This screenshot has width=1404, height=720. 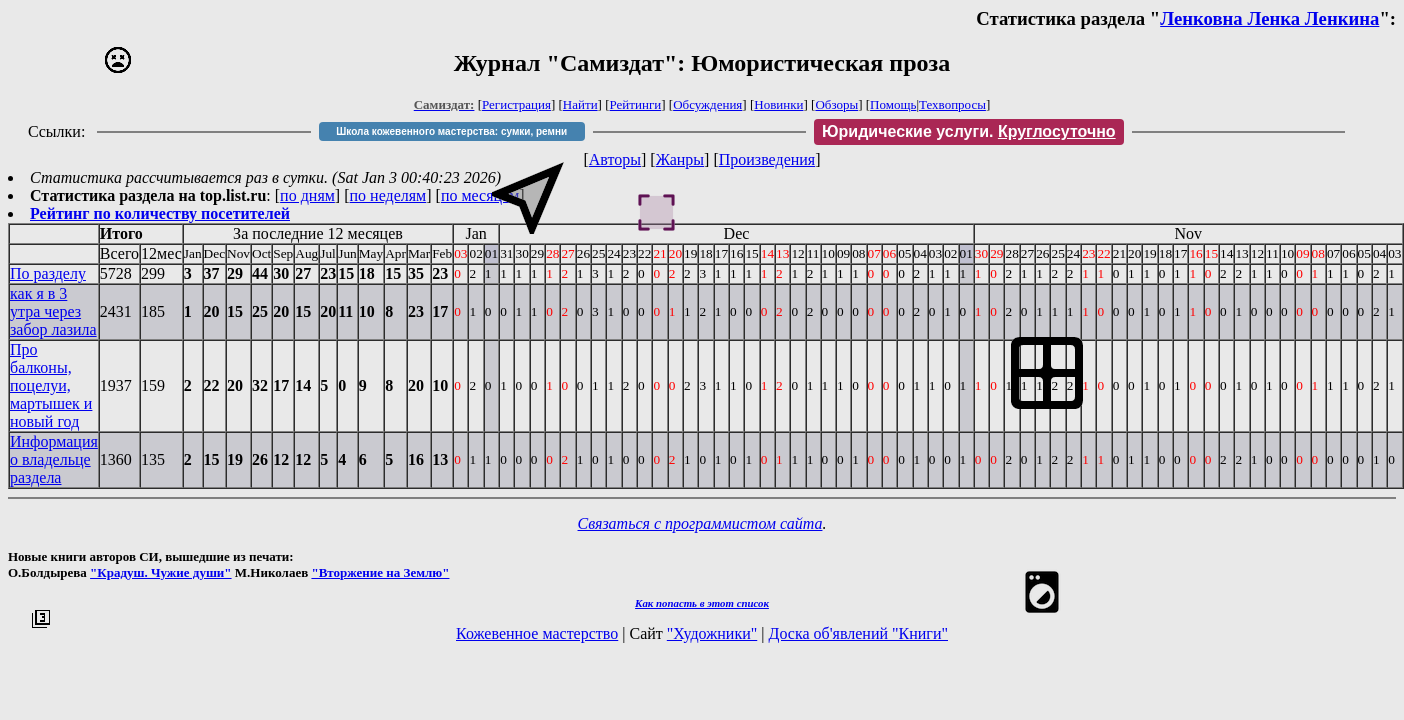 I want to click on find nearby laundromats or laundry services, so click(x=1042, y=592).